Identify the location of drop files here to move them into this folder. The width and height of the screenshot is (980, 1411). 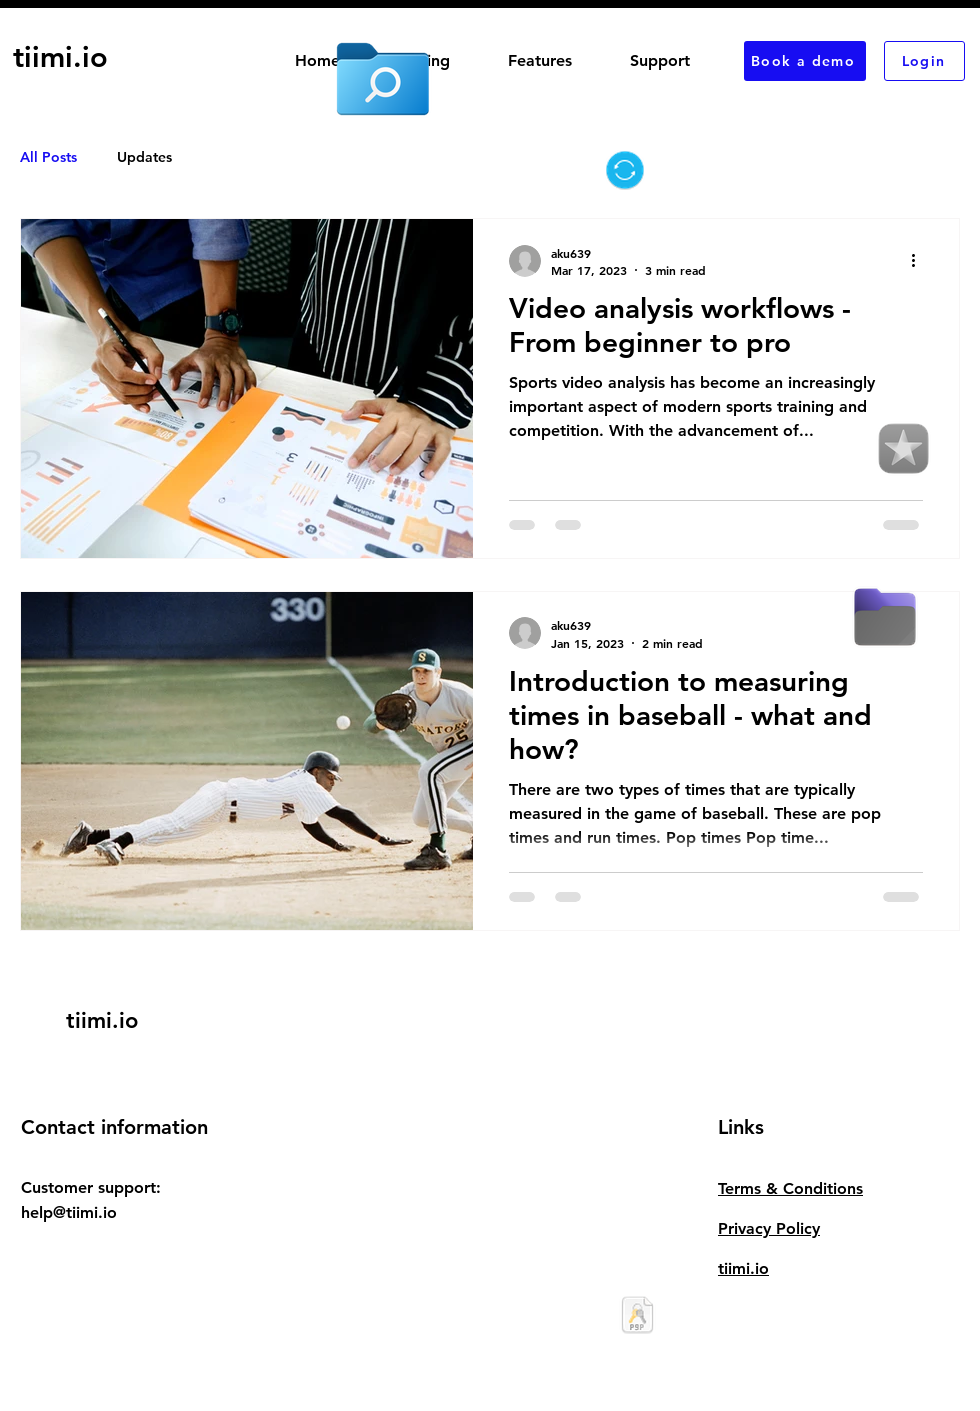
(885, 617).